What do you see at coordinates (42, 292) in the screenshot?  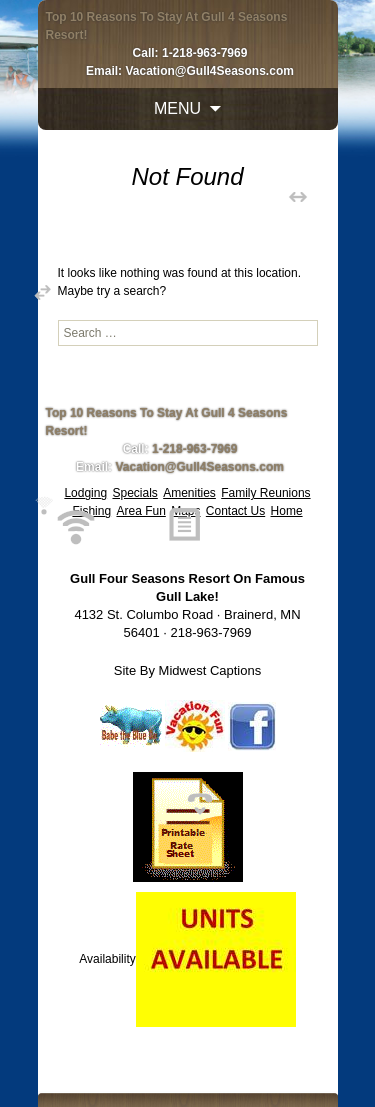 I see `indicates active network data transfer` at bounding box center [42, 292].